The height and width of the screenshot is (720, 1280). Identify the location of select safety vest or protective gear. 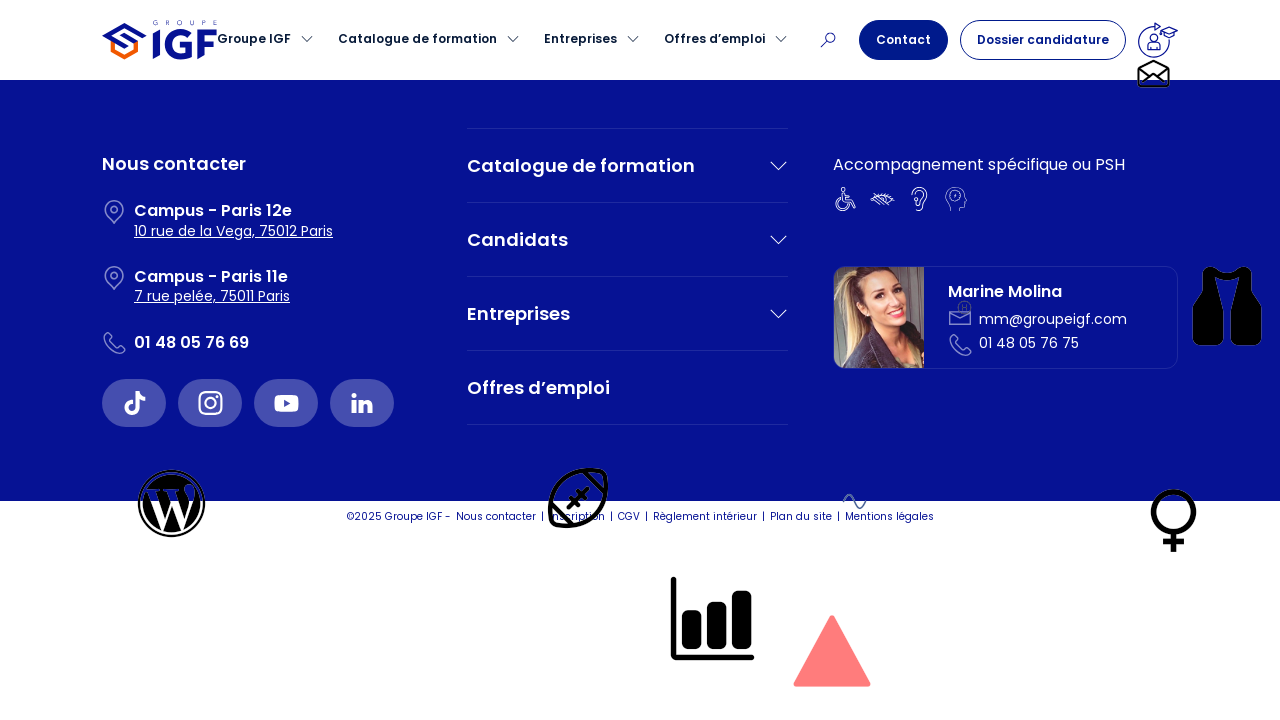
(1227, 306).